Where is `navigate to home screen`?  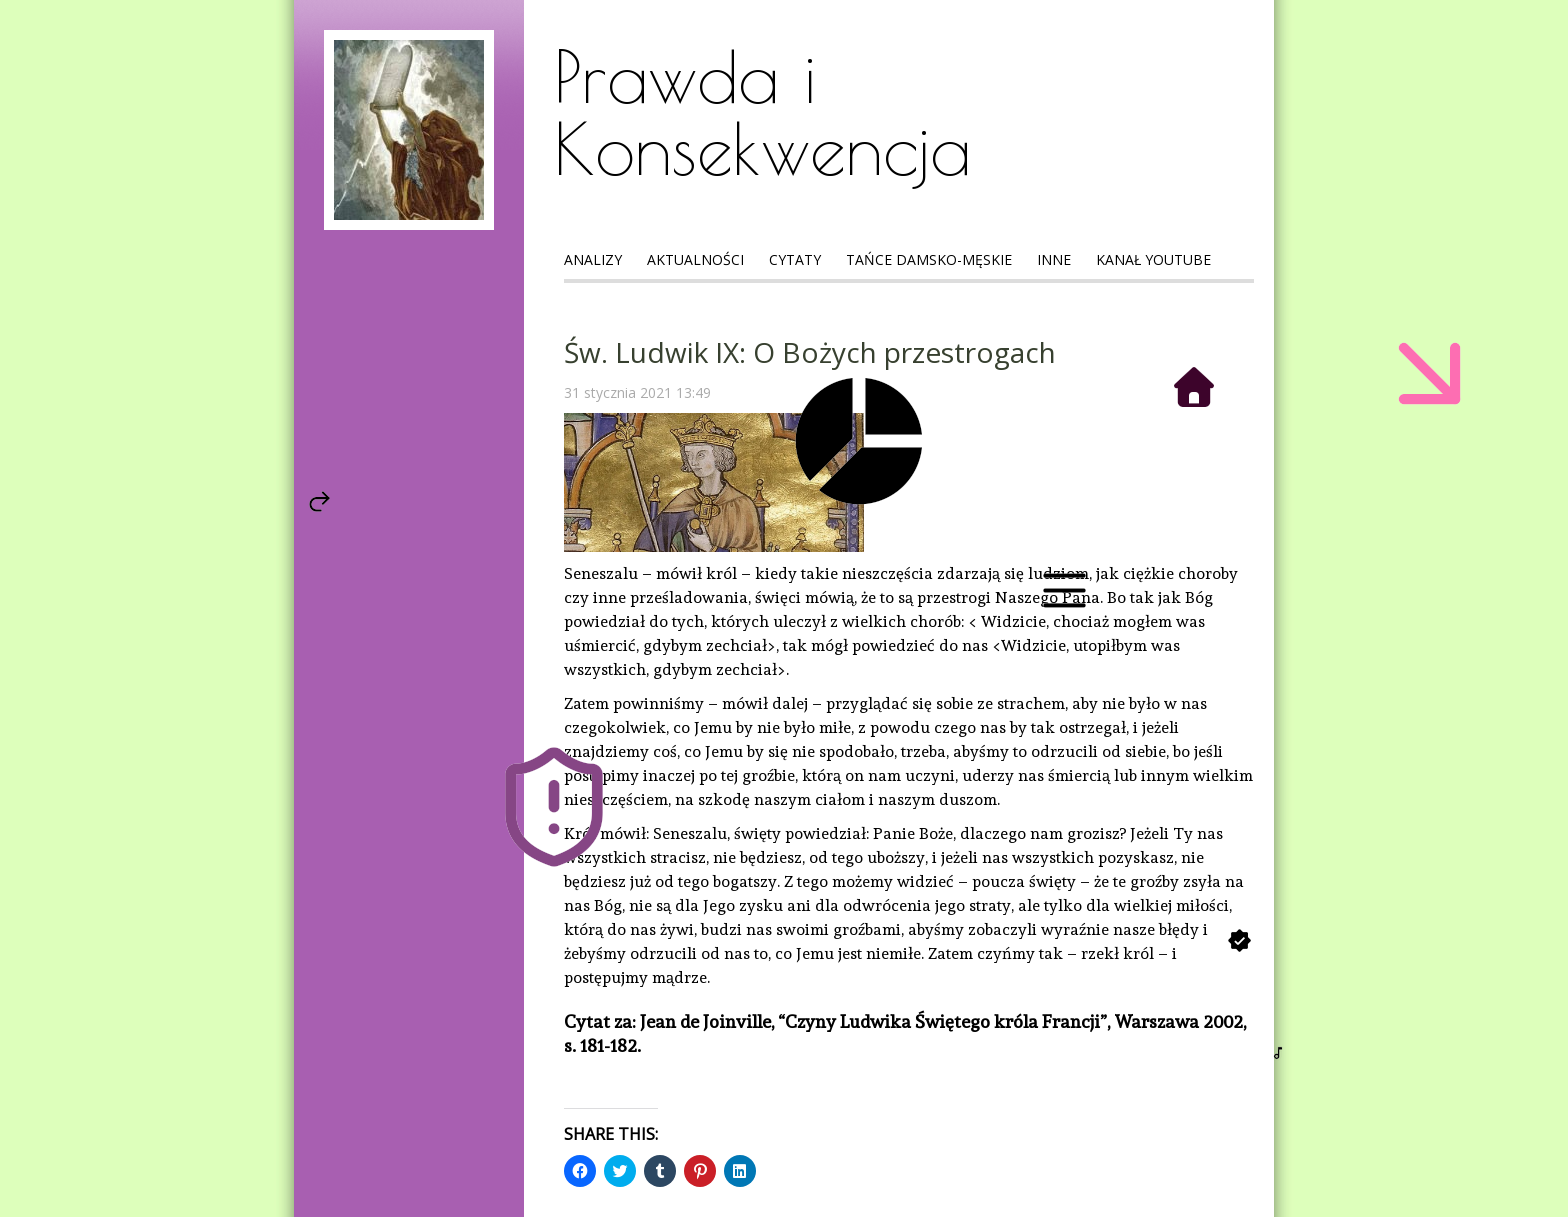
navigate to home screen is located at coordinates (1194, 387).